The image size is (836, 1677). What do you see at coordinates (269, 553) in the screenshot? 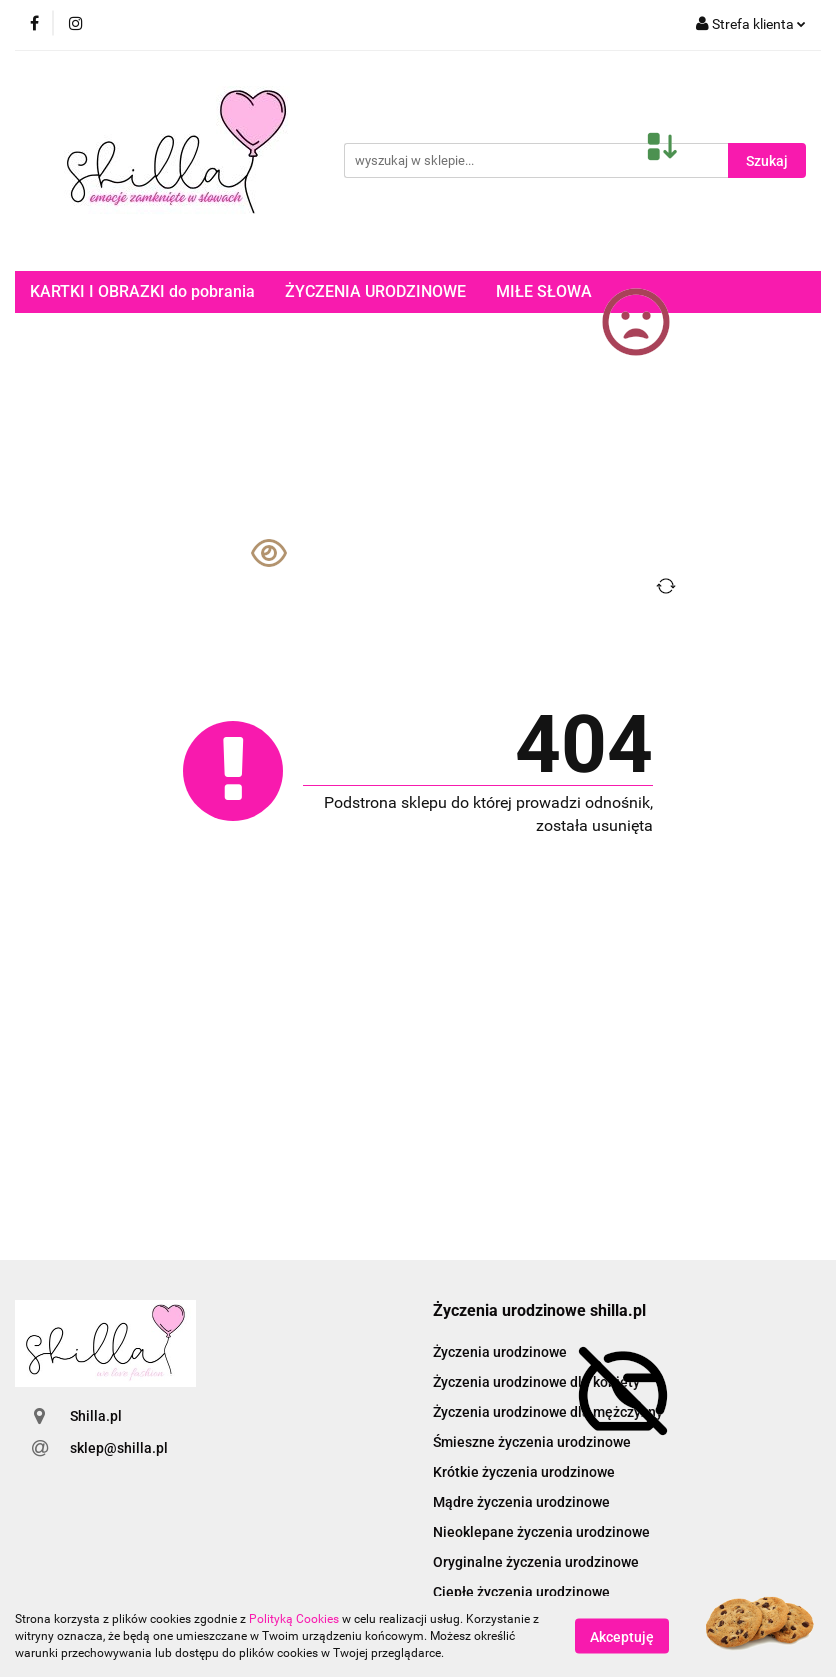
I see `view or preview content` at bounding box center [269, 553].